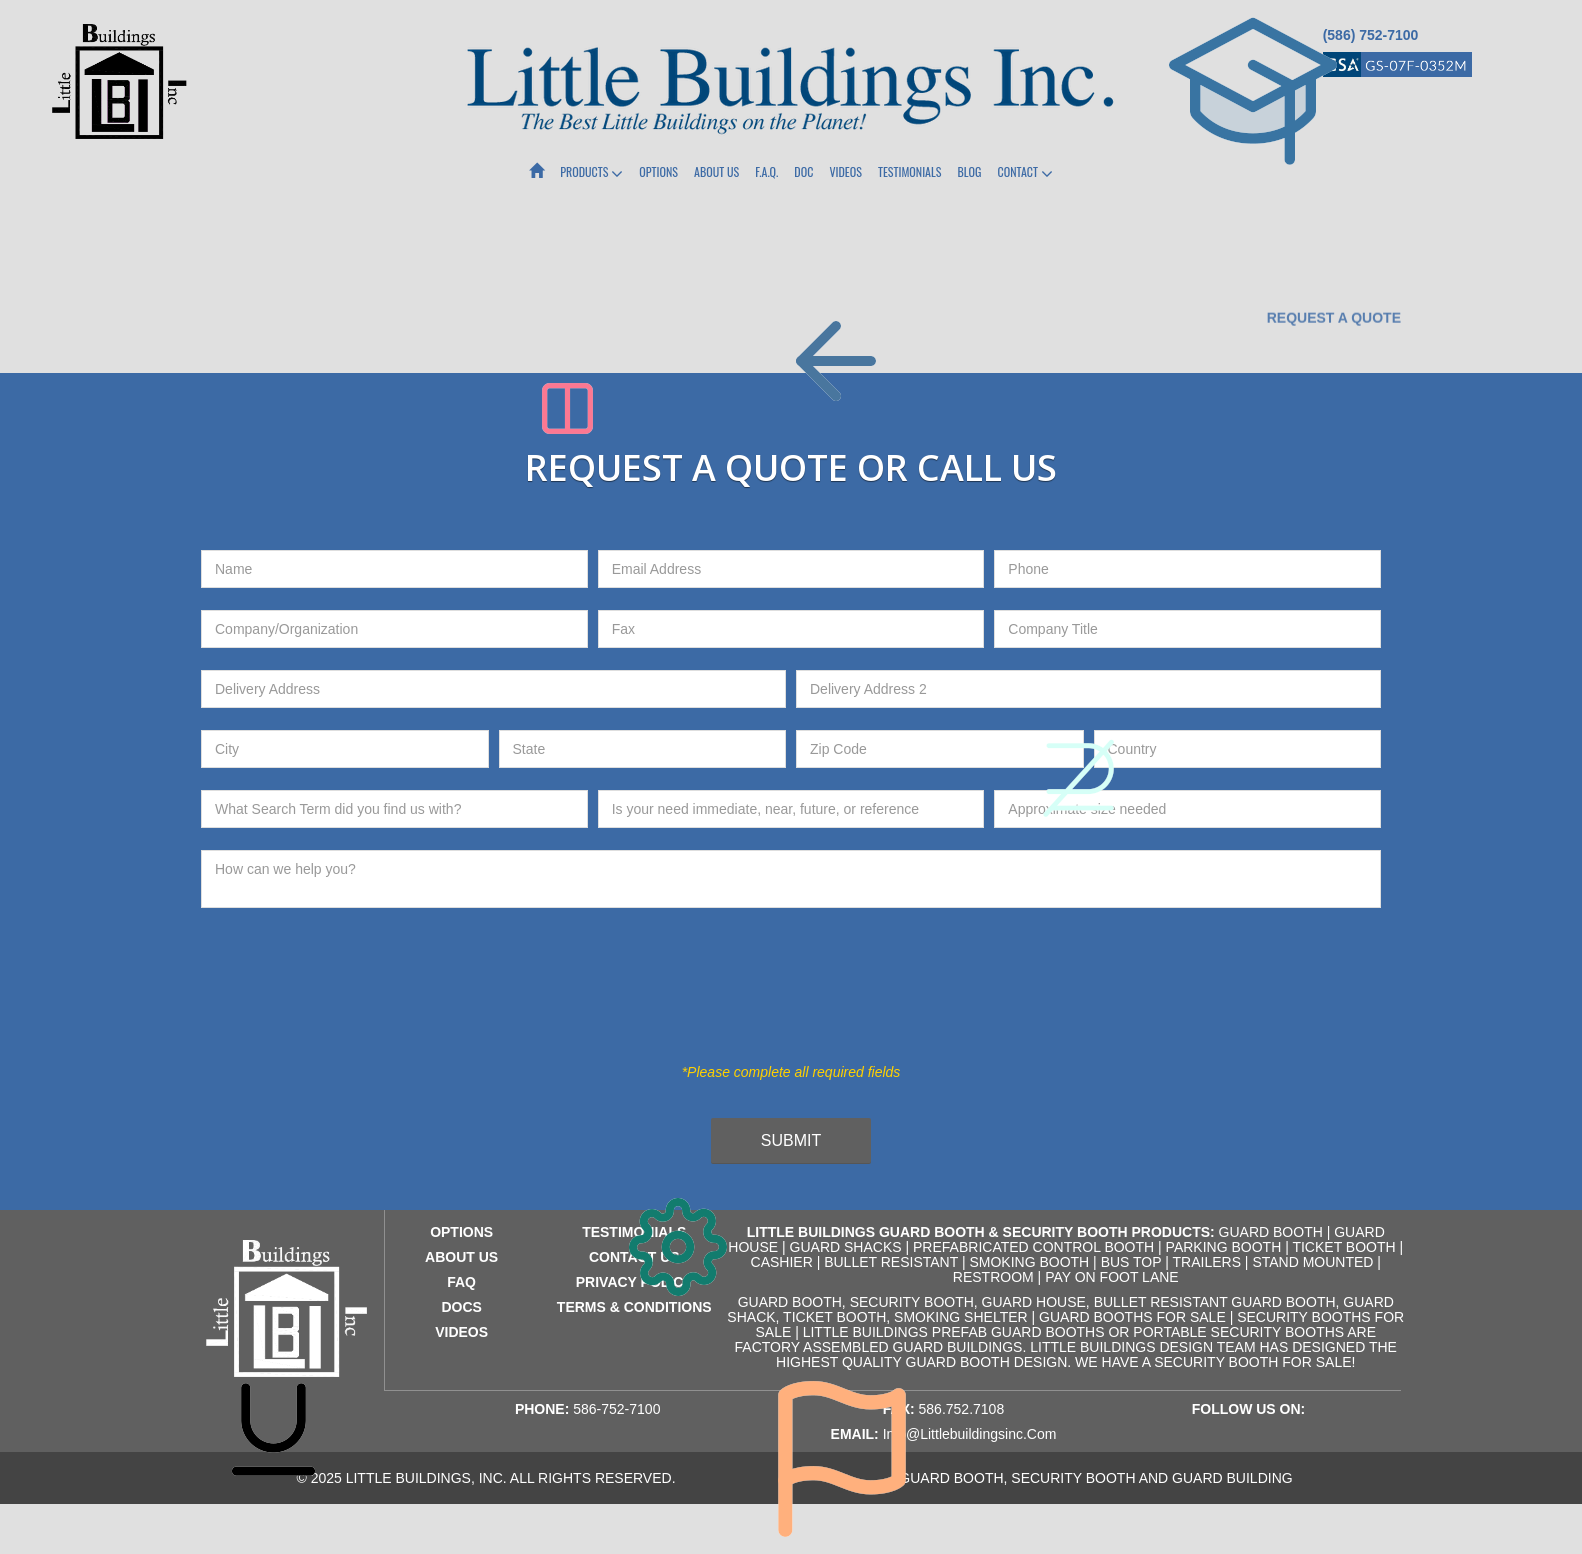  What do you see at coordinates (1253, 86) in the screenshot?
I see `access education or learning resources` at bounding box center [1253, 86].